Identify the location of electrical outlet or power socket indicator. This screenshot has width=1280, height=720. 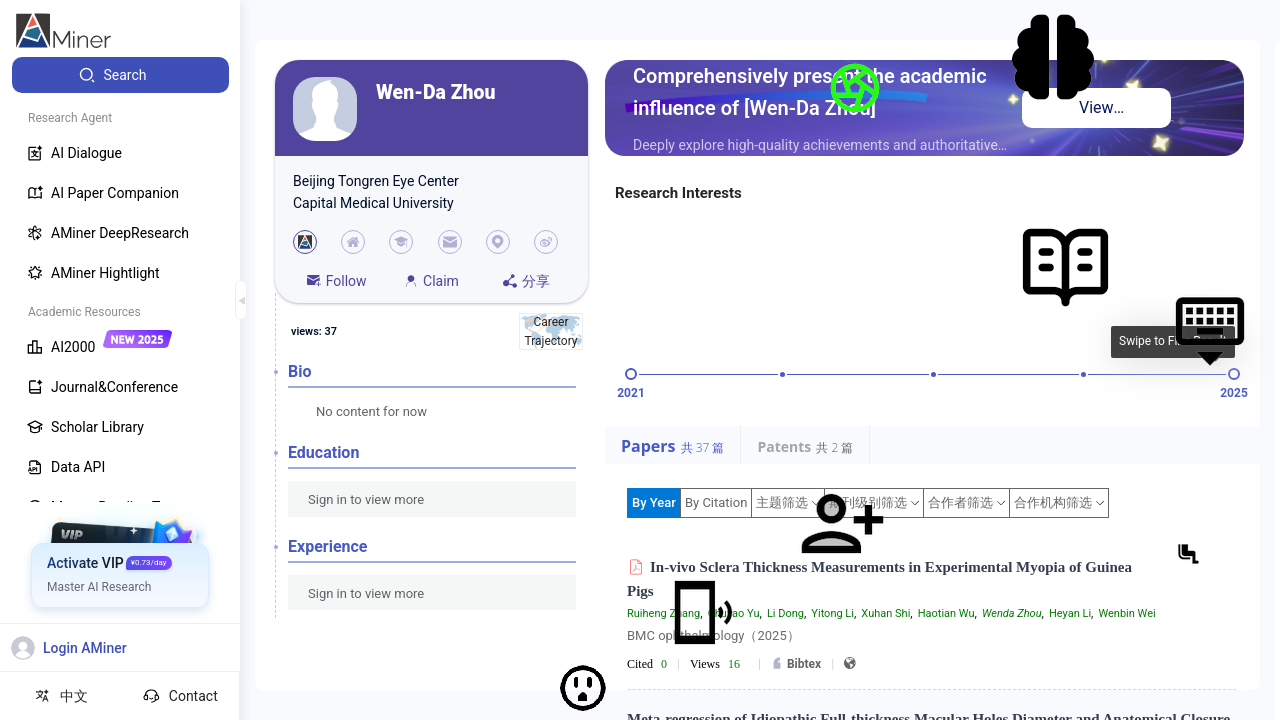
(583, 688).